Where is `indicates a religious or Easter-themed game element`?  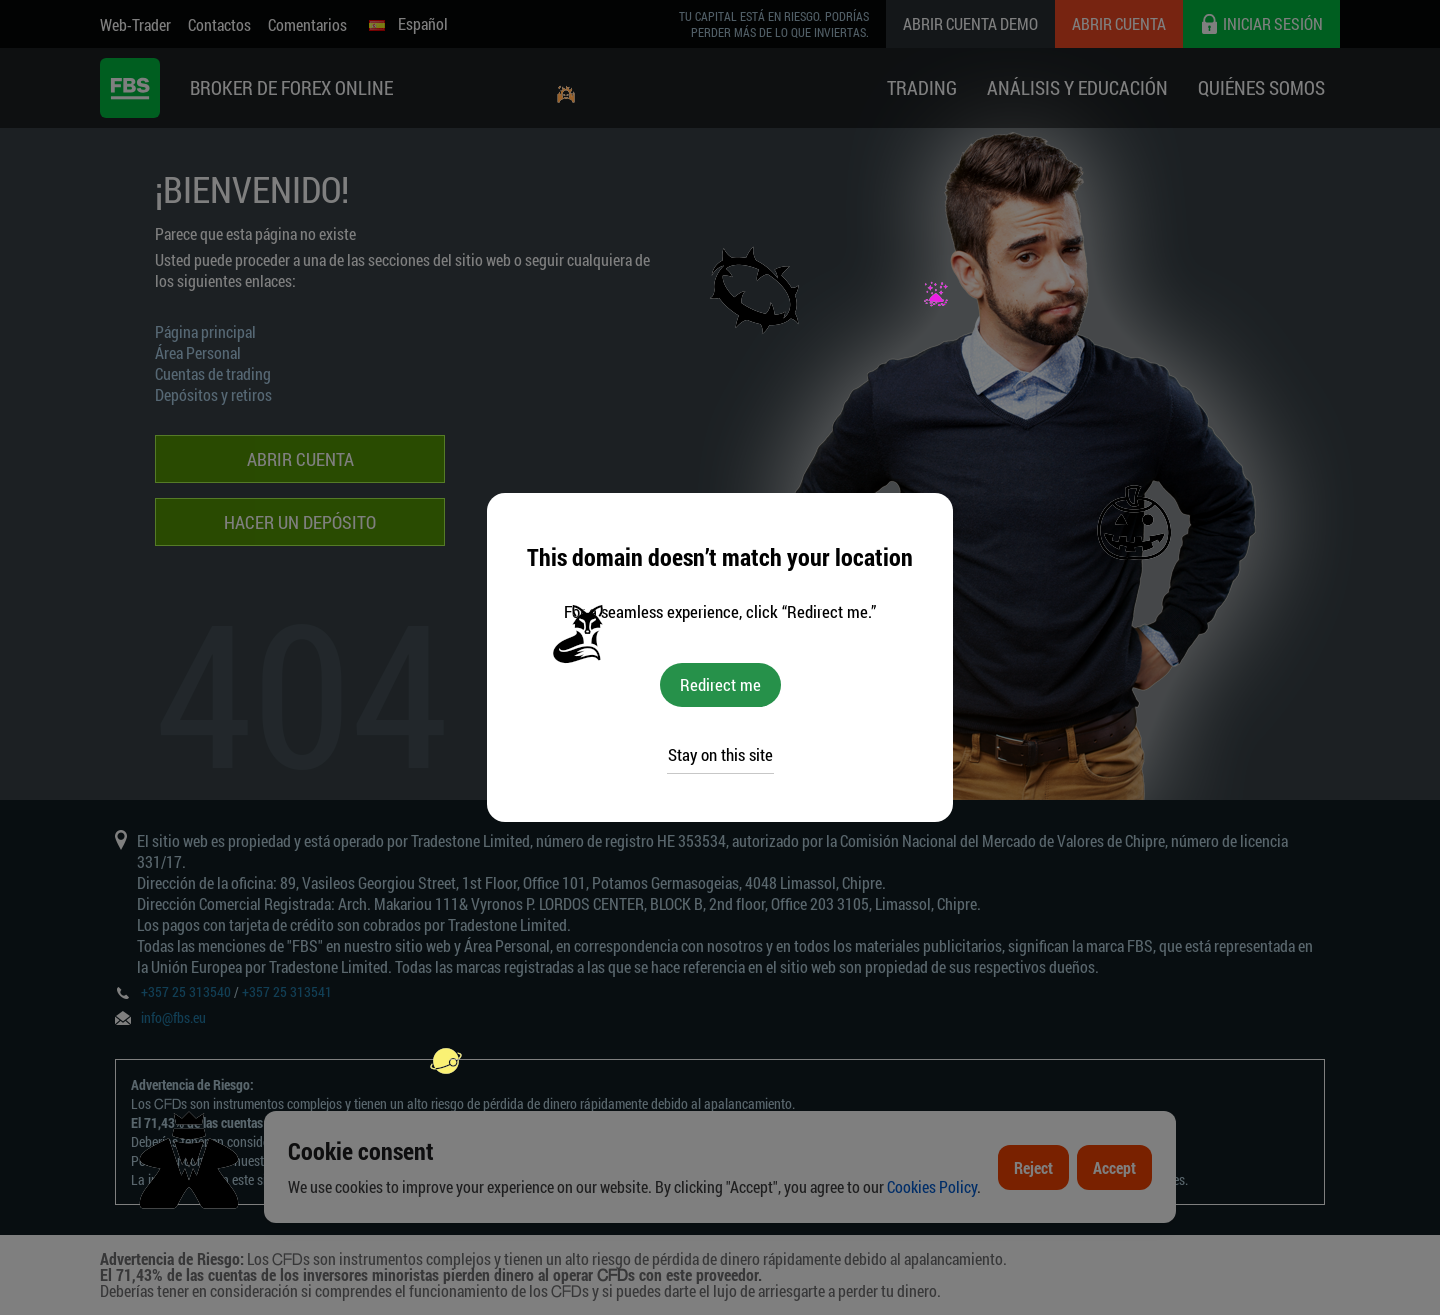 indicates a religious or Easter-themed game element is located at coordinates (754, 290).